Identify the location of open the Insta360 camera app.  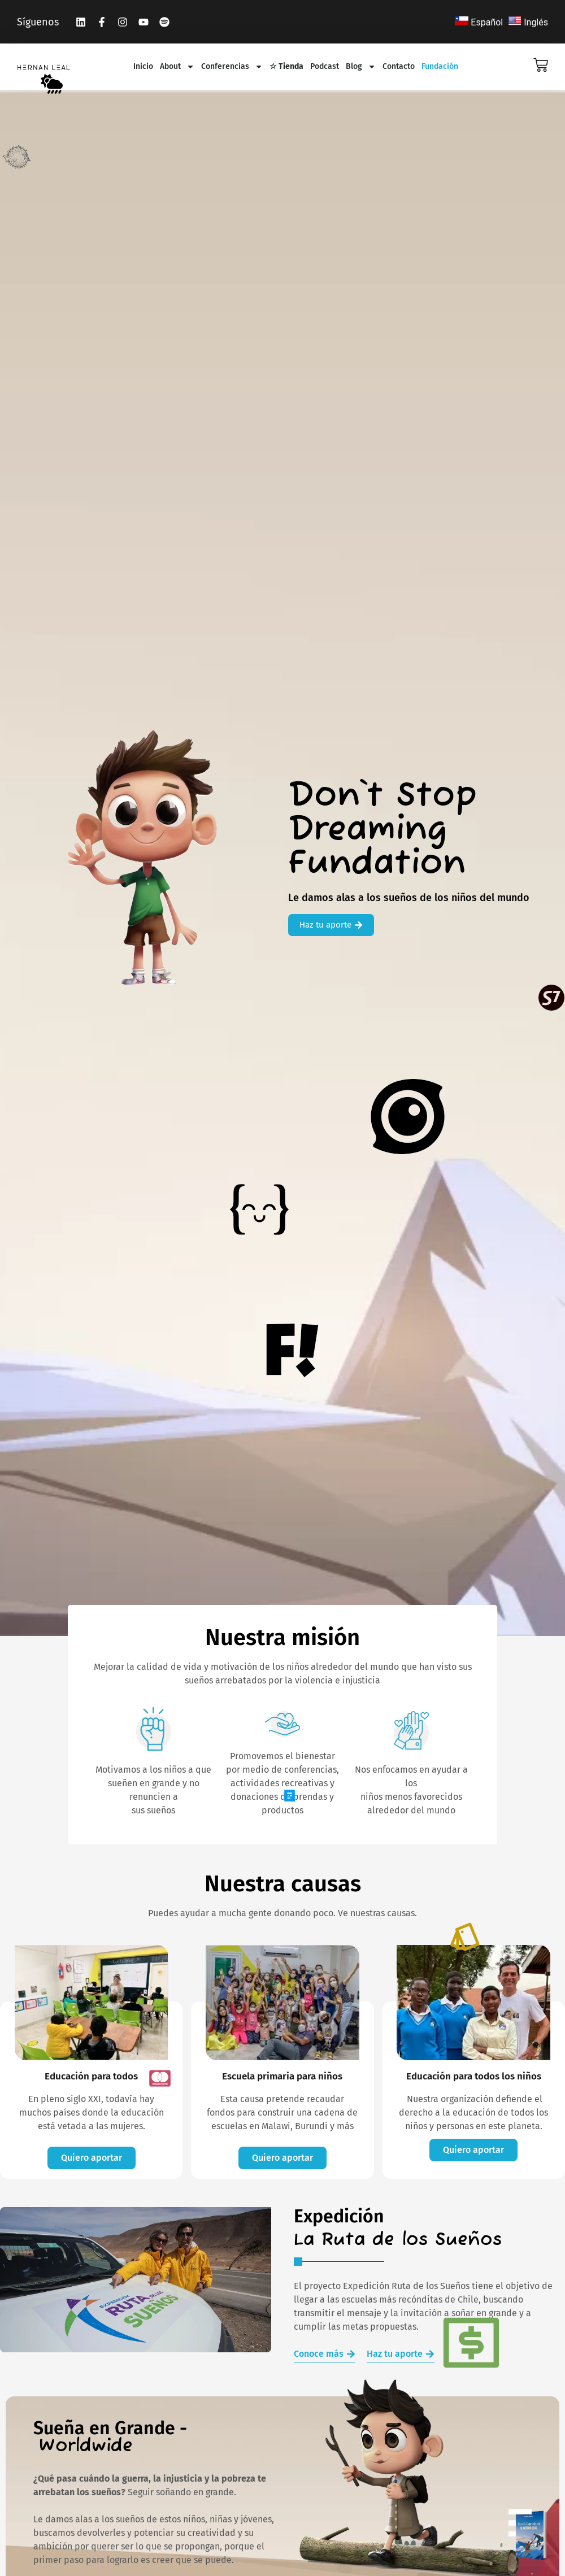
(407, 1116).